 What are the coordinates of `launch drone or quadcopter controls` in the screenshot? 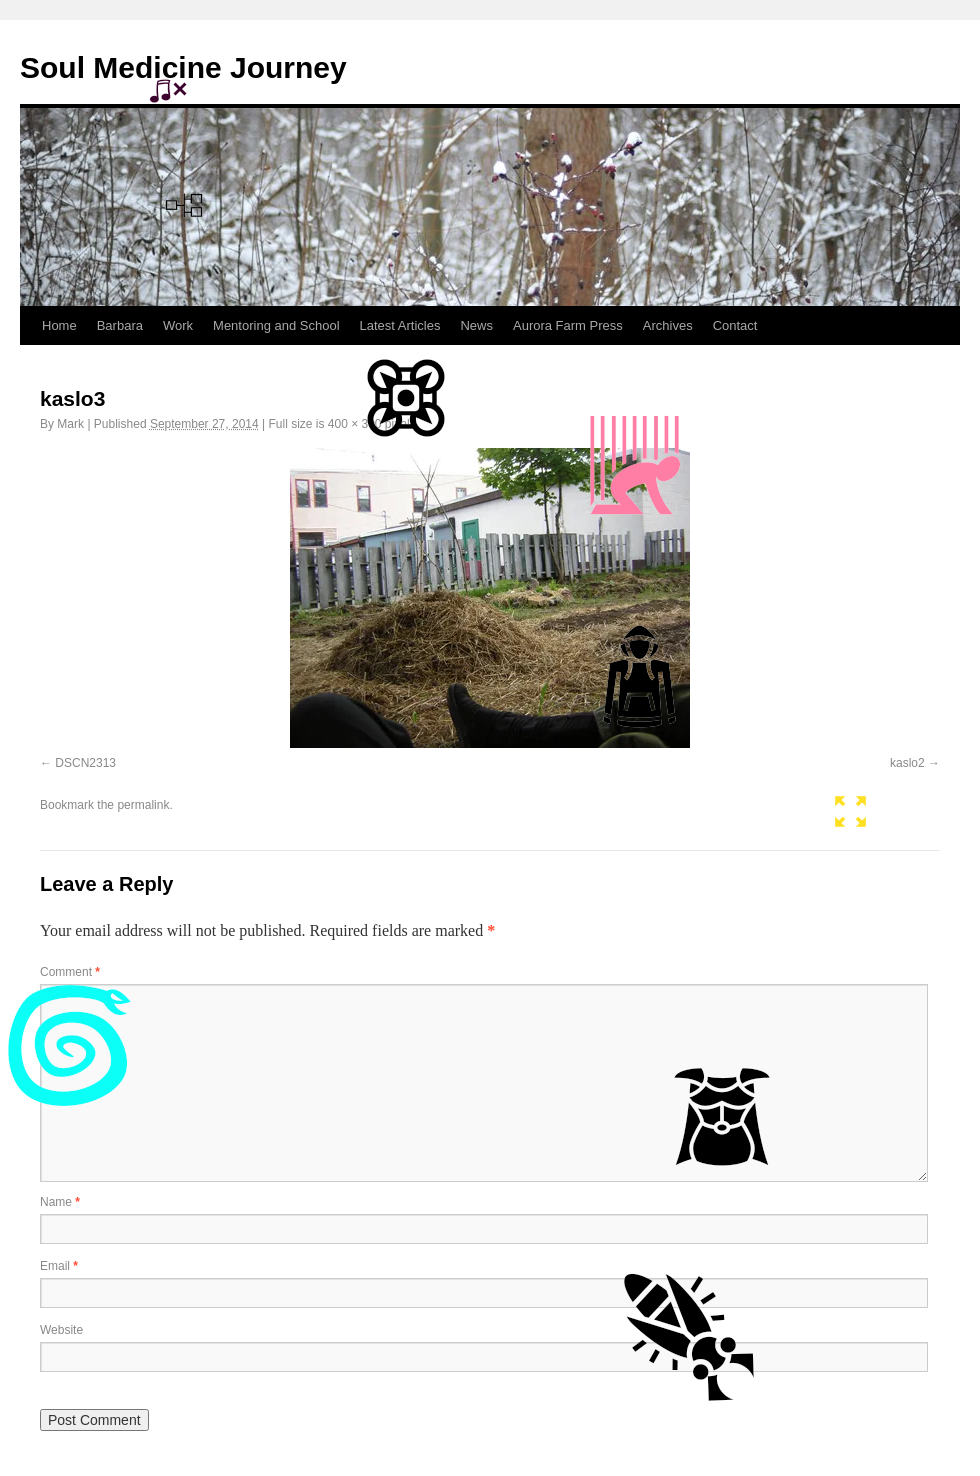 It's located at (406, 398).